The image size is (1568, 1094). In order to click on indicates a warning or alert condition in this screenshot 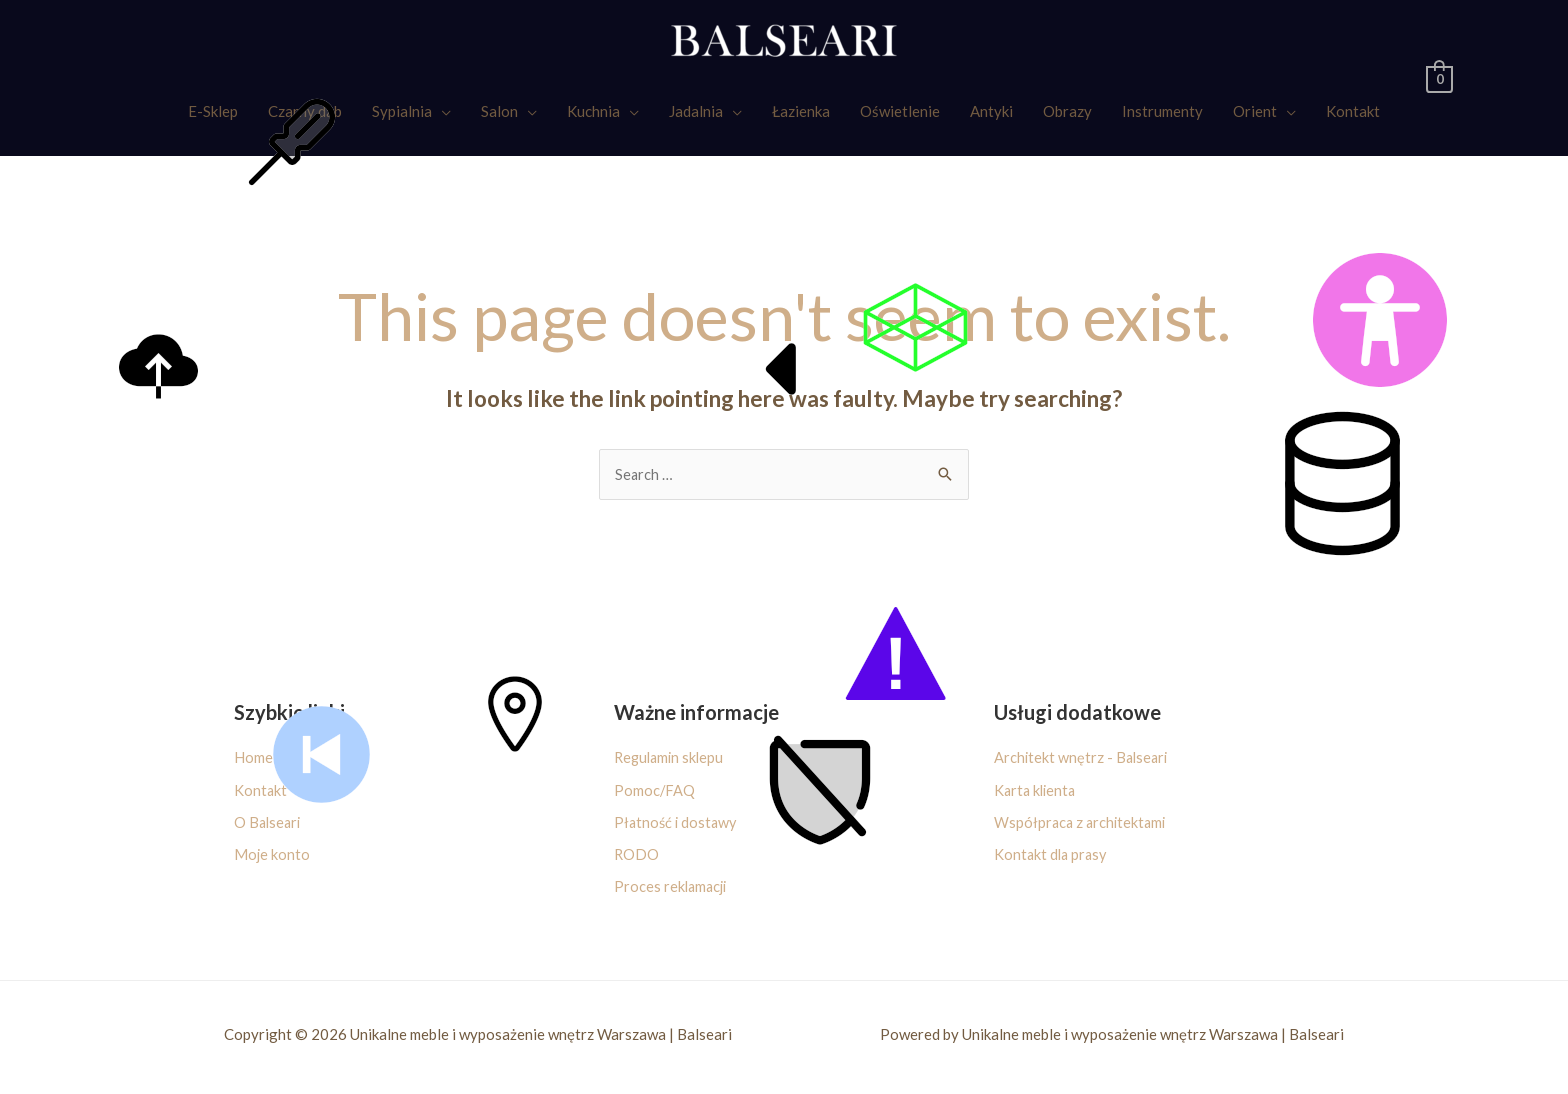, I will do `click(894, 653)`.